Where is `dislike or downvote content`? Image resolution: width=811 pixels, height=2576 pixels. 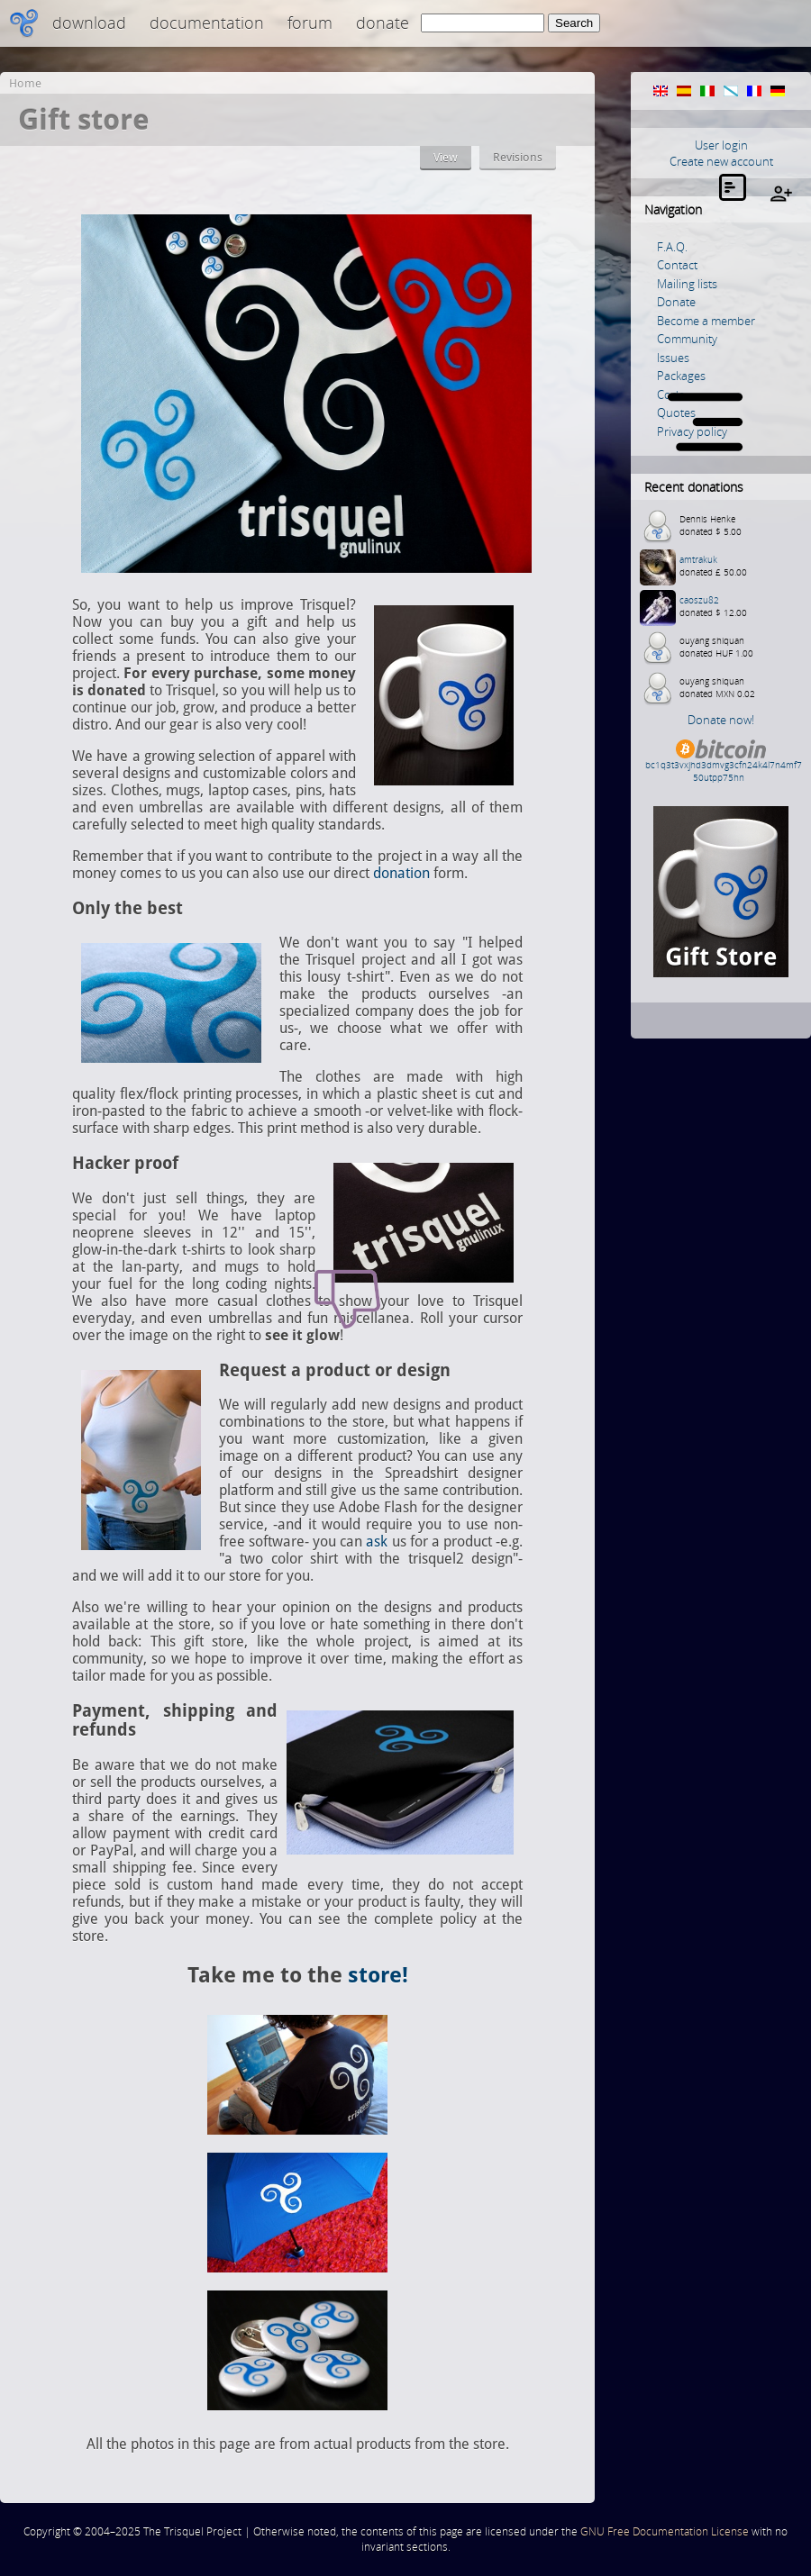
dislike or downvote content is located at coordinates (347, 1295).